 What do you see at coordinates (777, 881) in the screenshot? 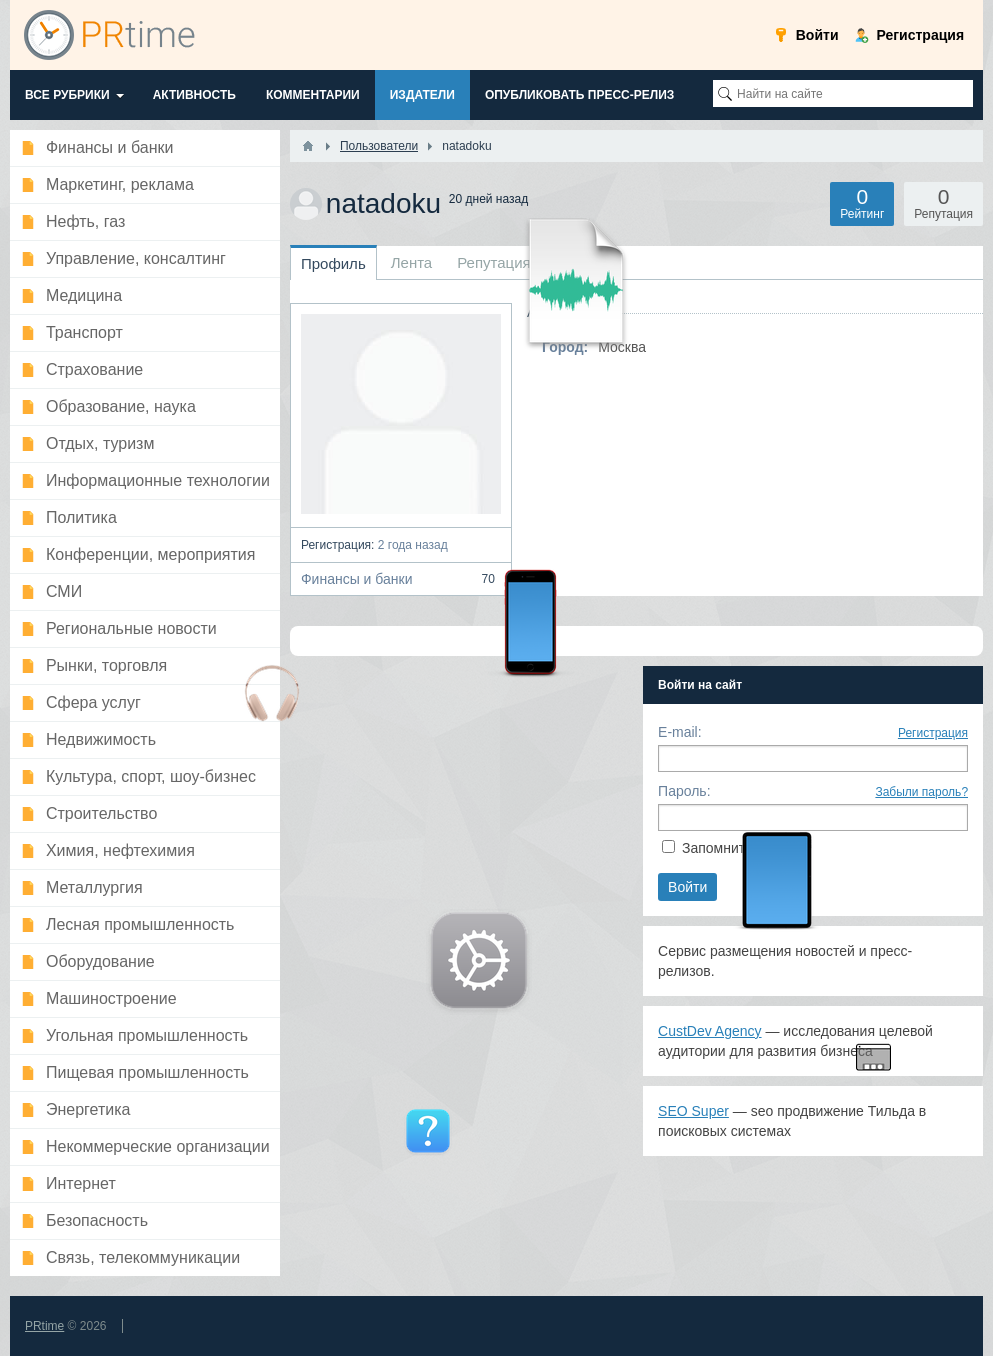
I see `iPad Air M2 device icon` at bounding box center [777, 881].